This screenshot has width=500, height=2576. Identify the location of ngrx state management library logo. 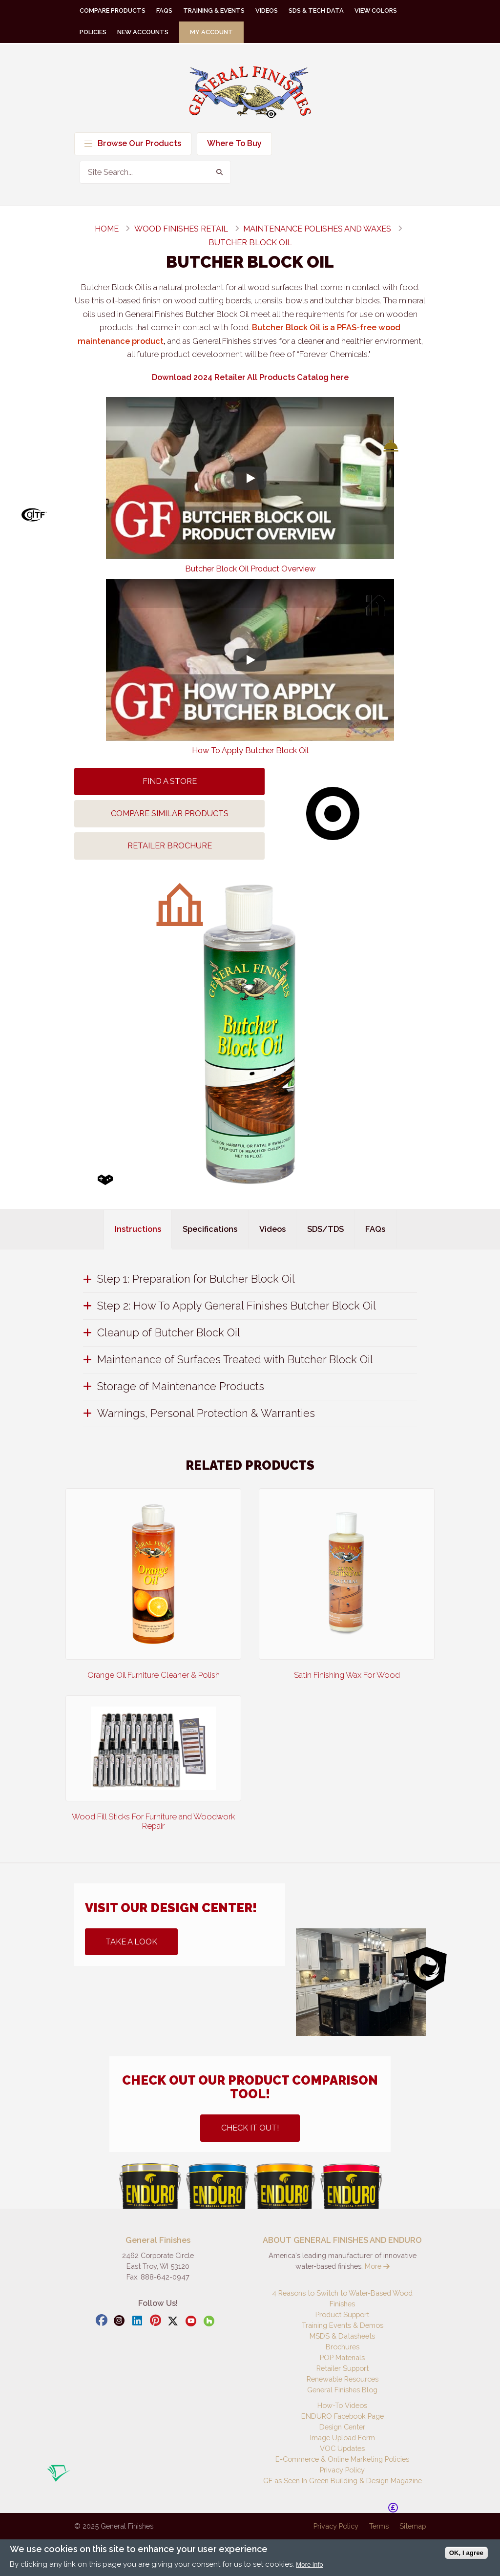
(426, 1969).